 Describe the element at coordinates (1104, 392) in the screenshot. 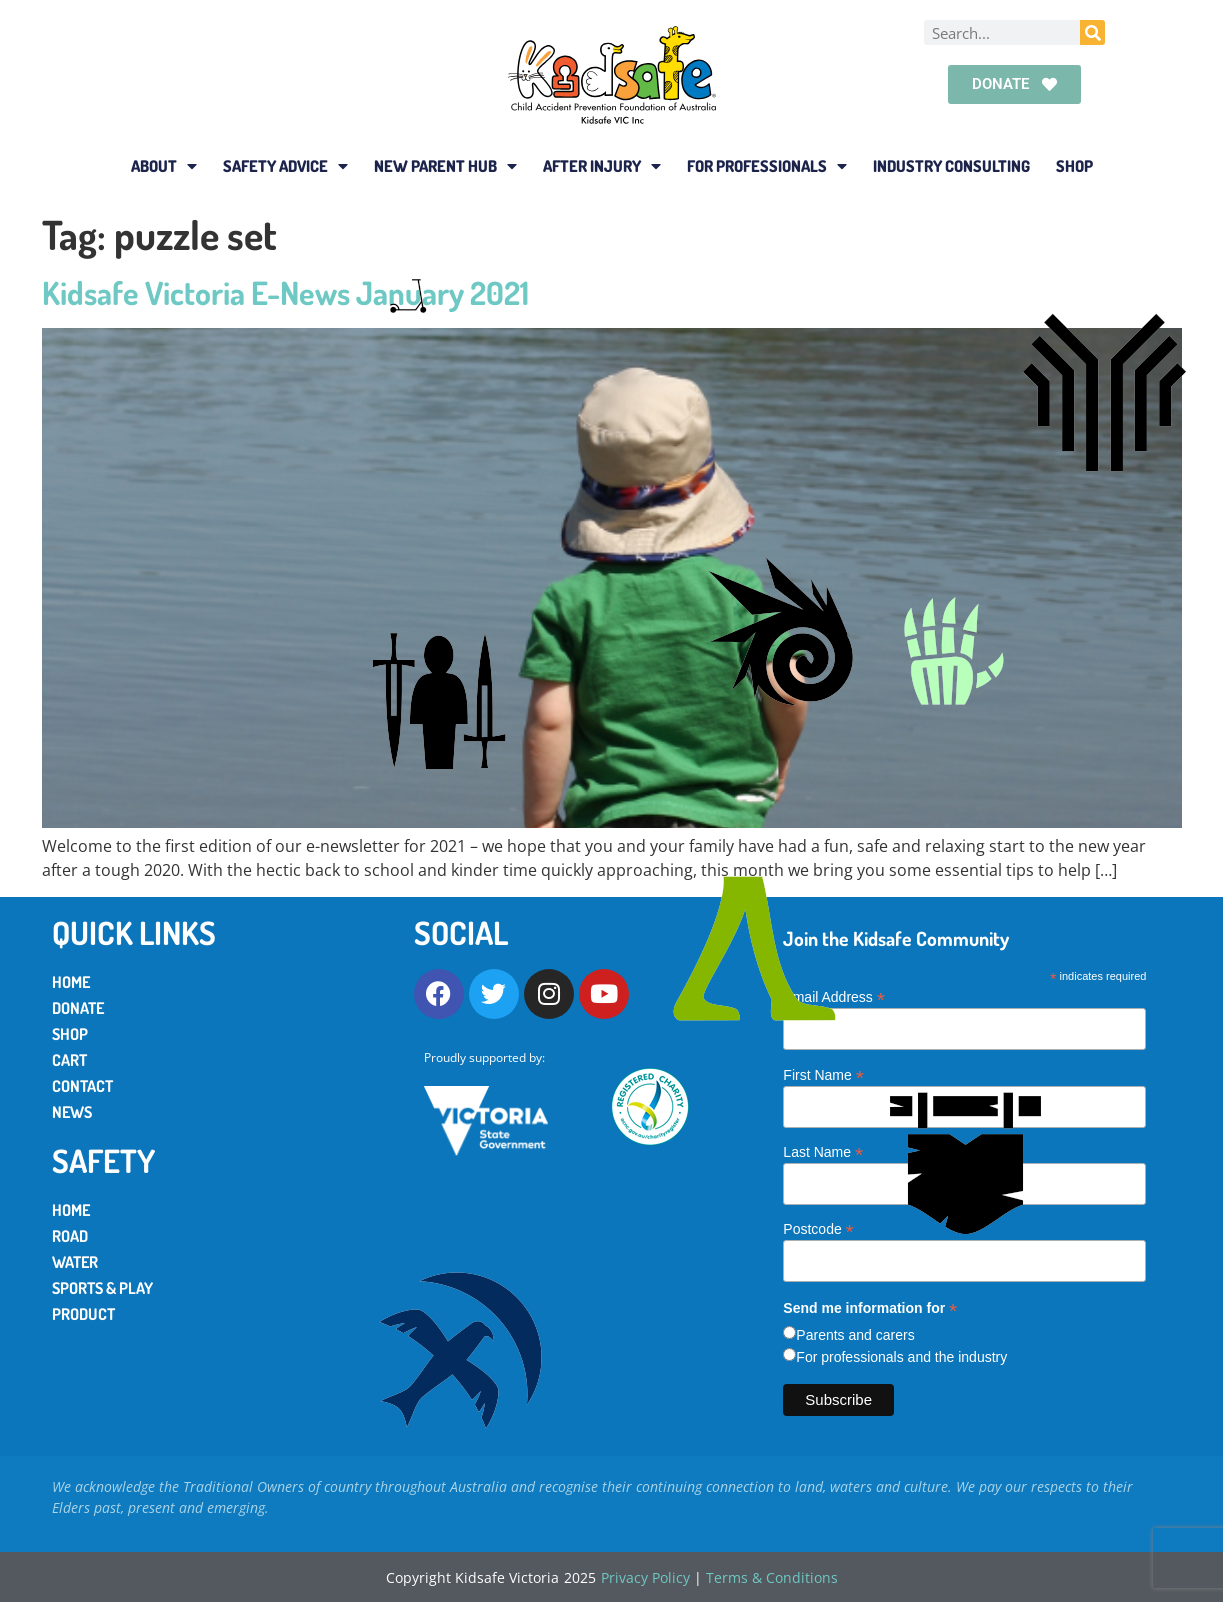

I see `enter the slumbering sanctuary area` at that location.